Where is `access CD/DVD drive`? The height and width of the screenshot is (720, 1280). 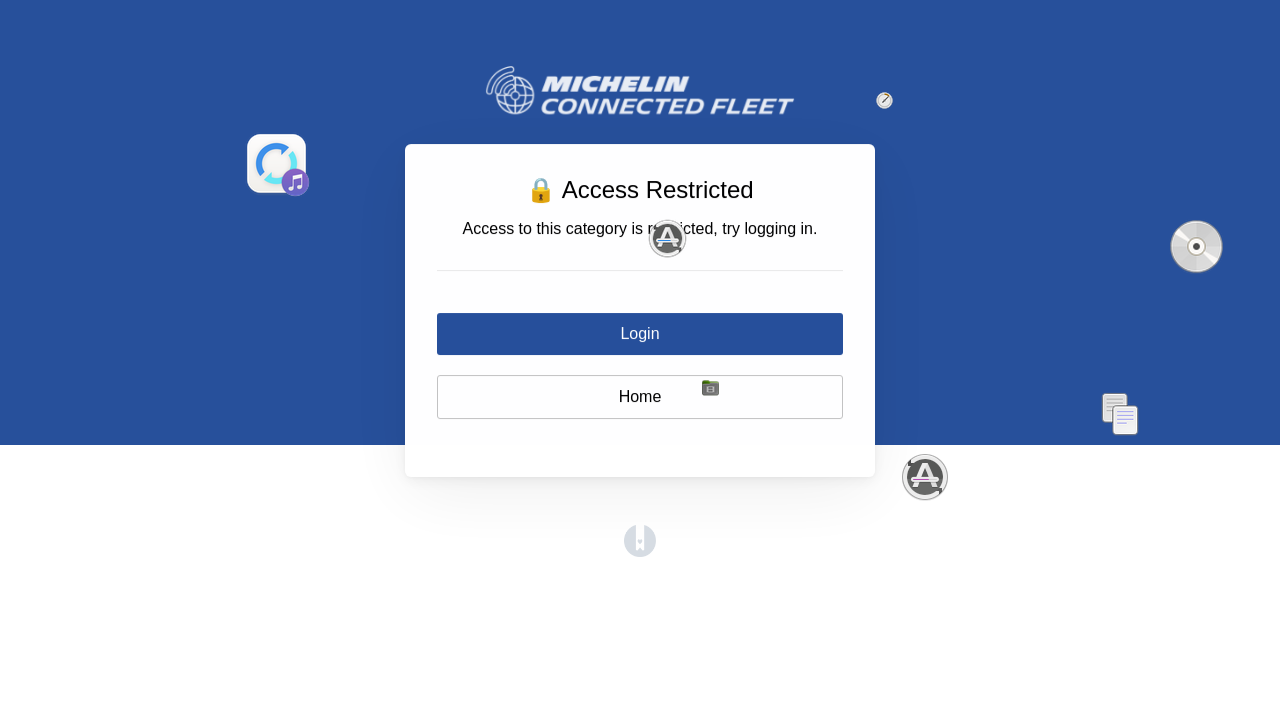 access CD/DVD drive is located at coordinates (1196, 246).